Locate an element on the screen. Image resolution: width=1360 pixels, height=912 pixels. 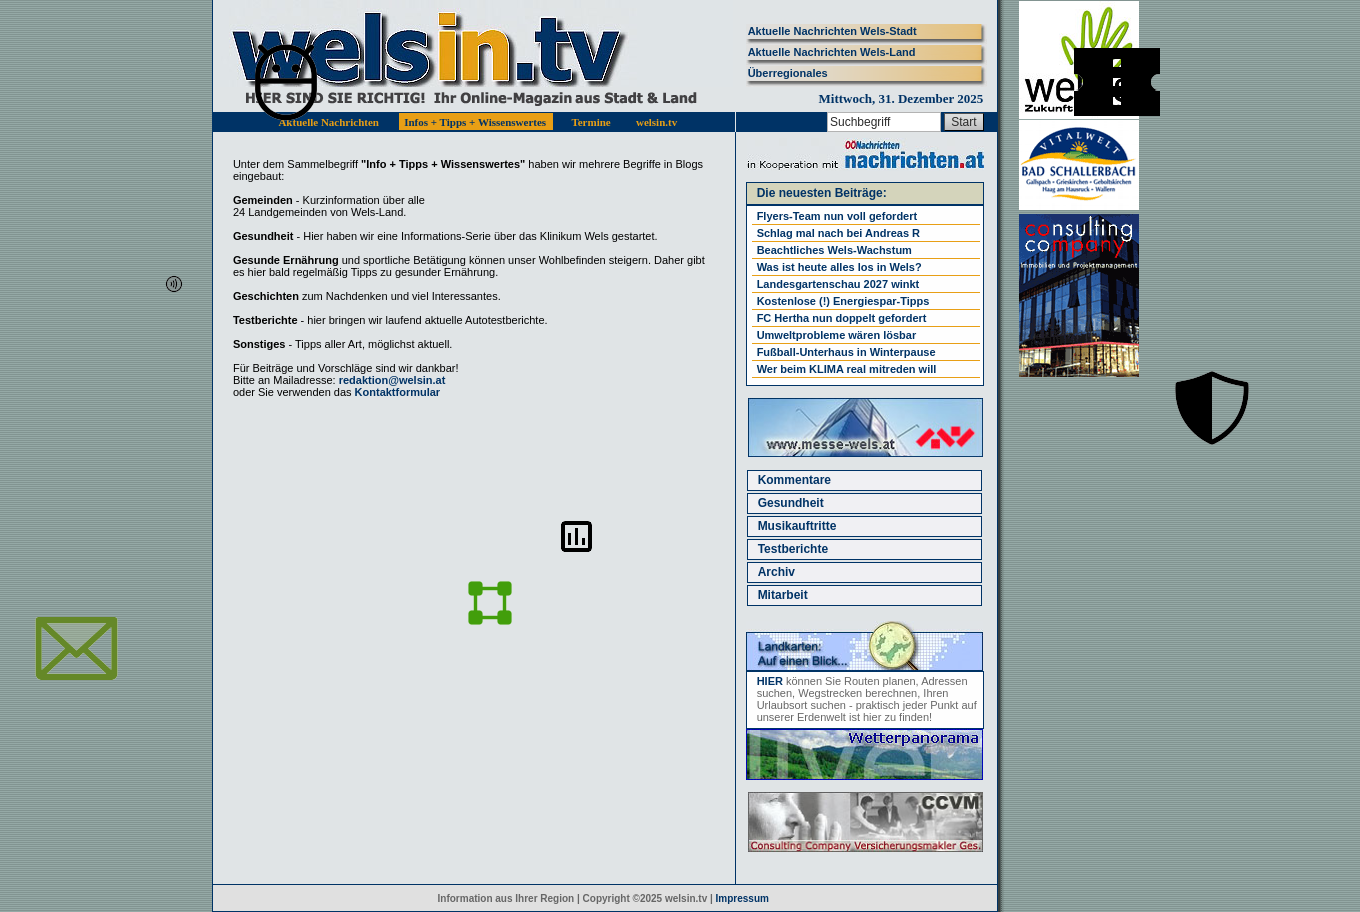
select or resize an object is located at coordinates (490, 603).